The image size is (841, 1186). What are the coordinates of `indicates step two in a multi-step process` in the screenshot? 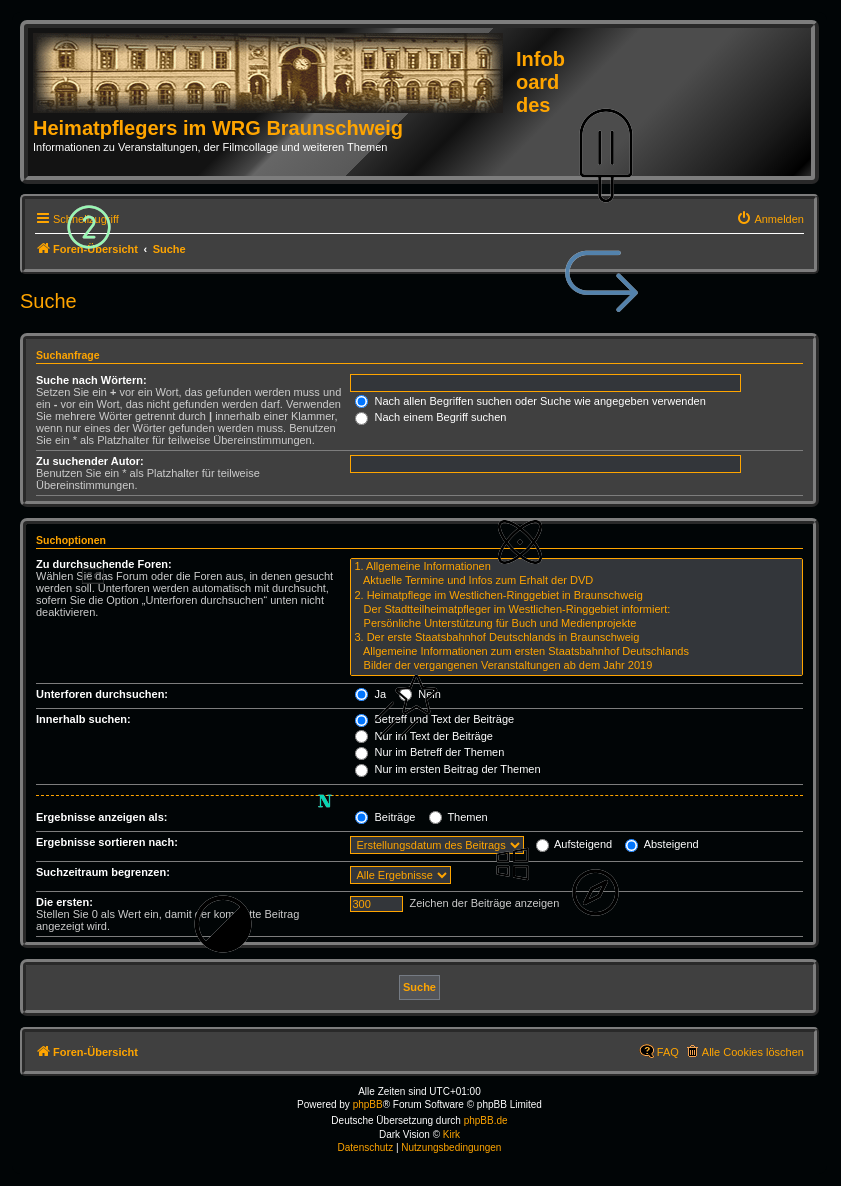 It's located at (89, 227).